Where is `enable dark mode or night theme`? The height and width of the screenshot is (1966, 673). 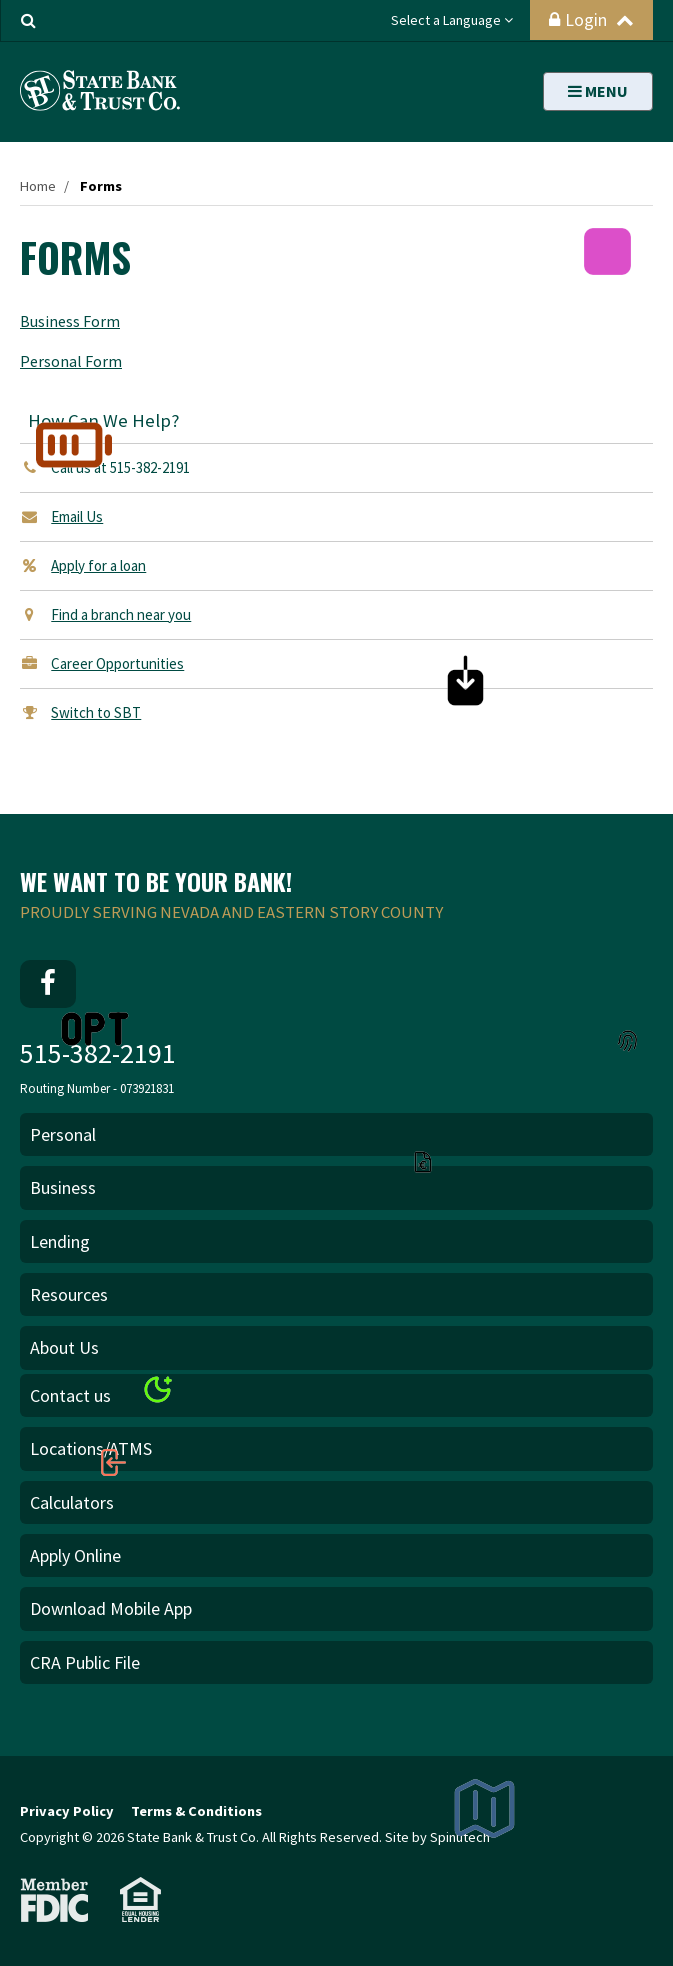 enable dark mode or night theme is located at coordinates (157, 1389).